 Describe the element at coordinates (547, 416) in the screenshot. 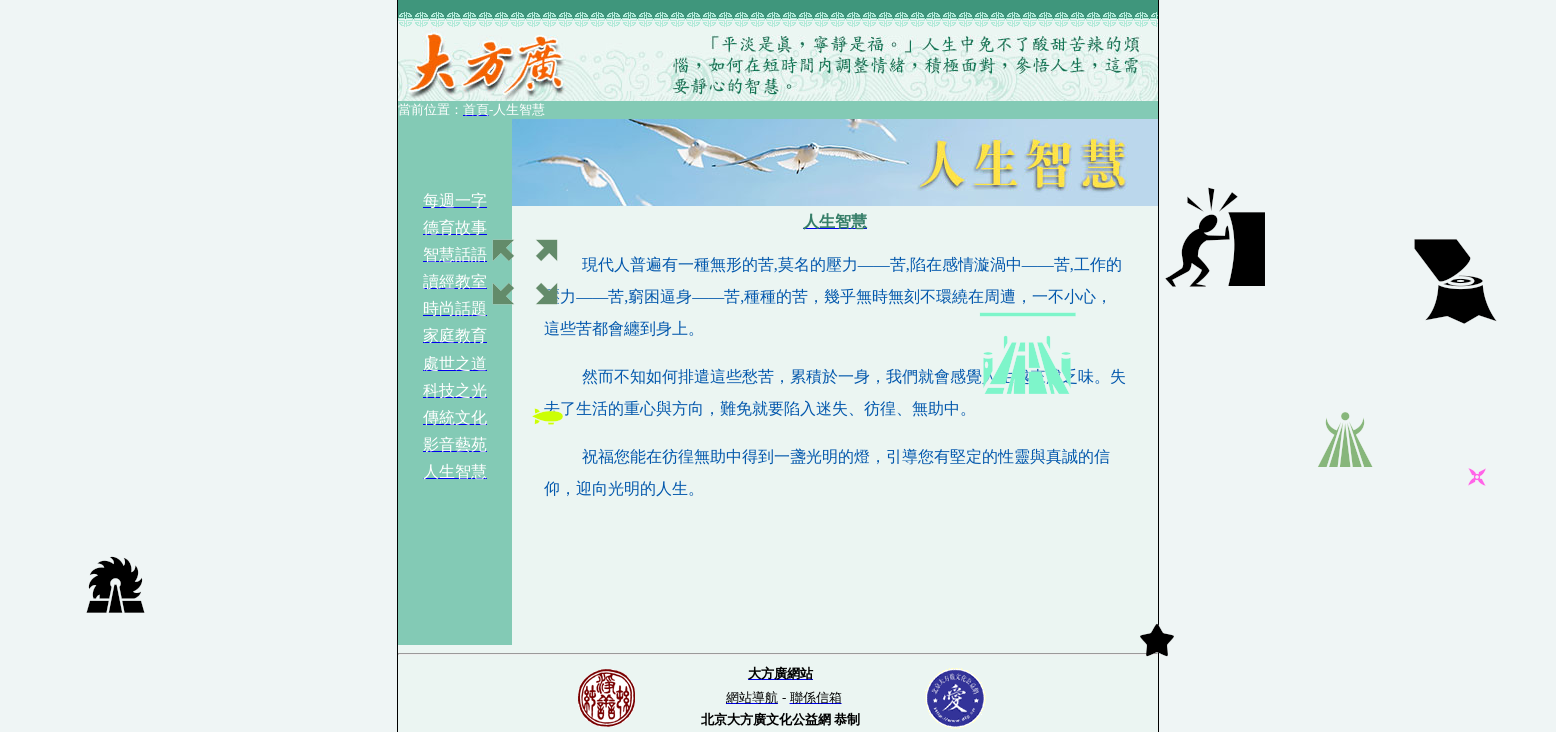

I see `indicates airship or zeppelin-related content` at that location.